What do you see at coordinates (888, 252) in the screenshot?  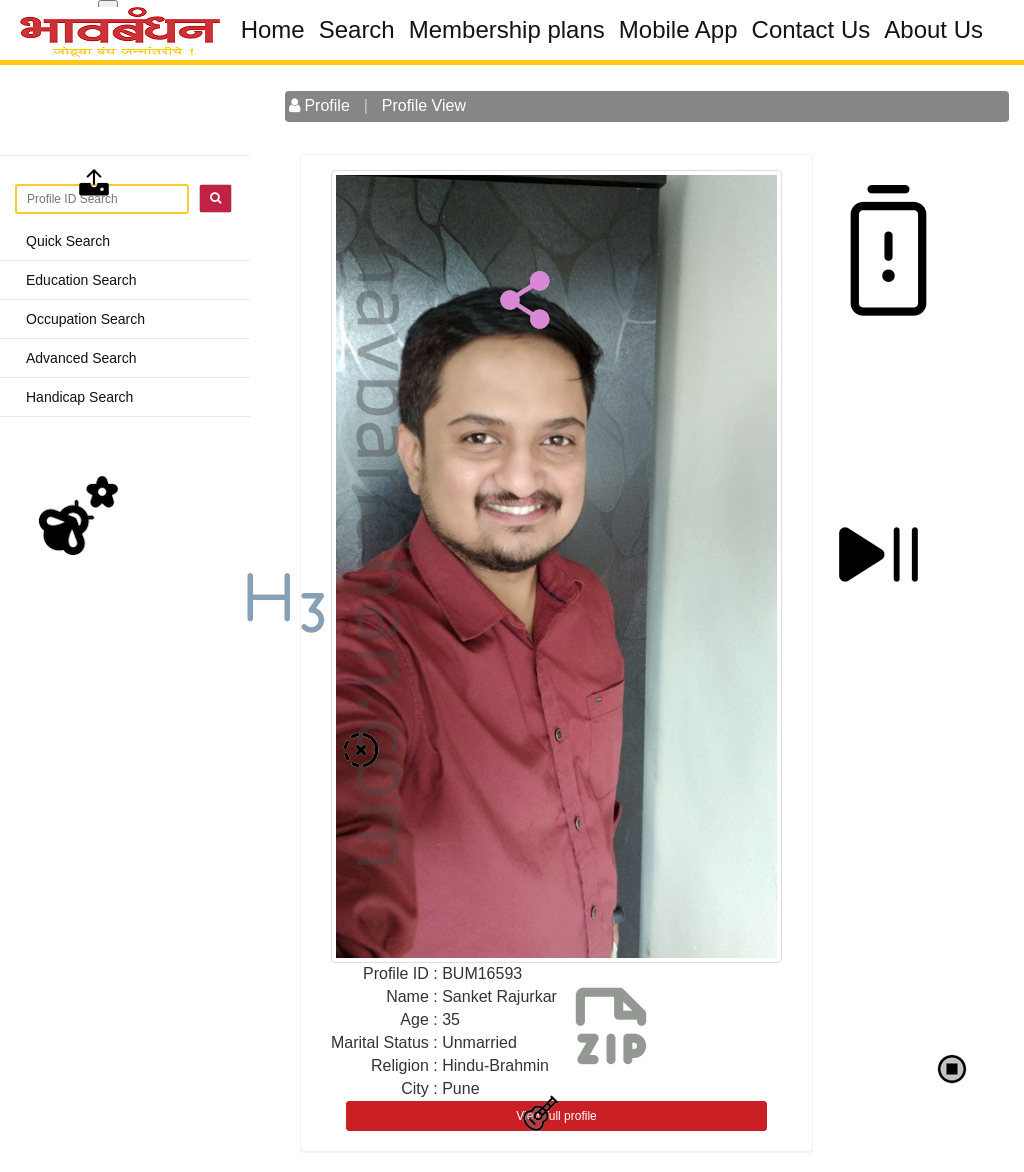 I see `indicates low battery warning` at bounding box center [888, 252].